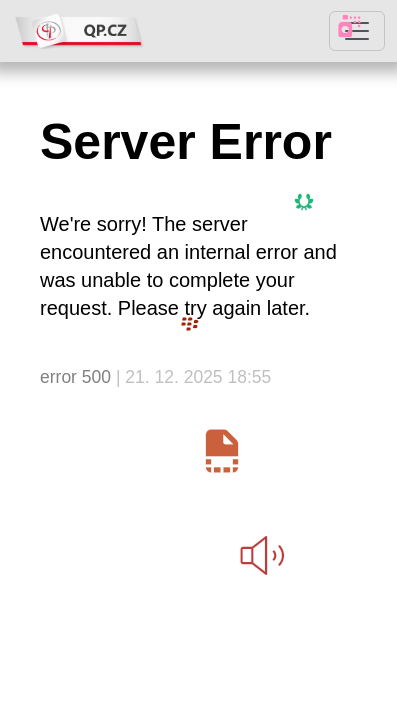 The height and width of the screenshot is (720, 397). I want to click on file partially uploaded or in progress, so click(222, 451).